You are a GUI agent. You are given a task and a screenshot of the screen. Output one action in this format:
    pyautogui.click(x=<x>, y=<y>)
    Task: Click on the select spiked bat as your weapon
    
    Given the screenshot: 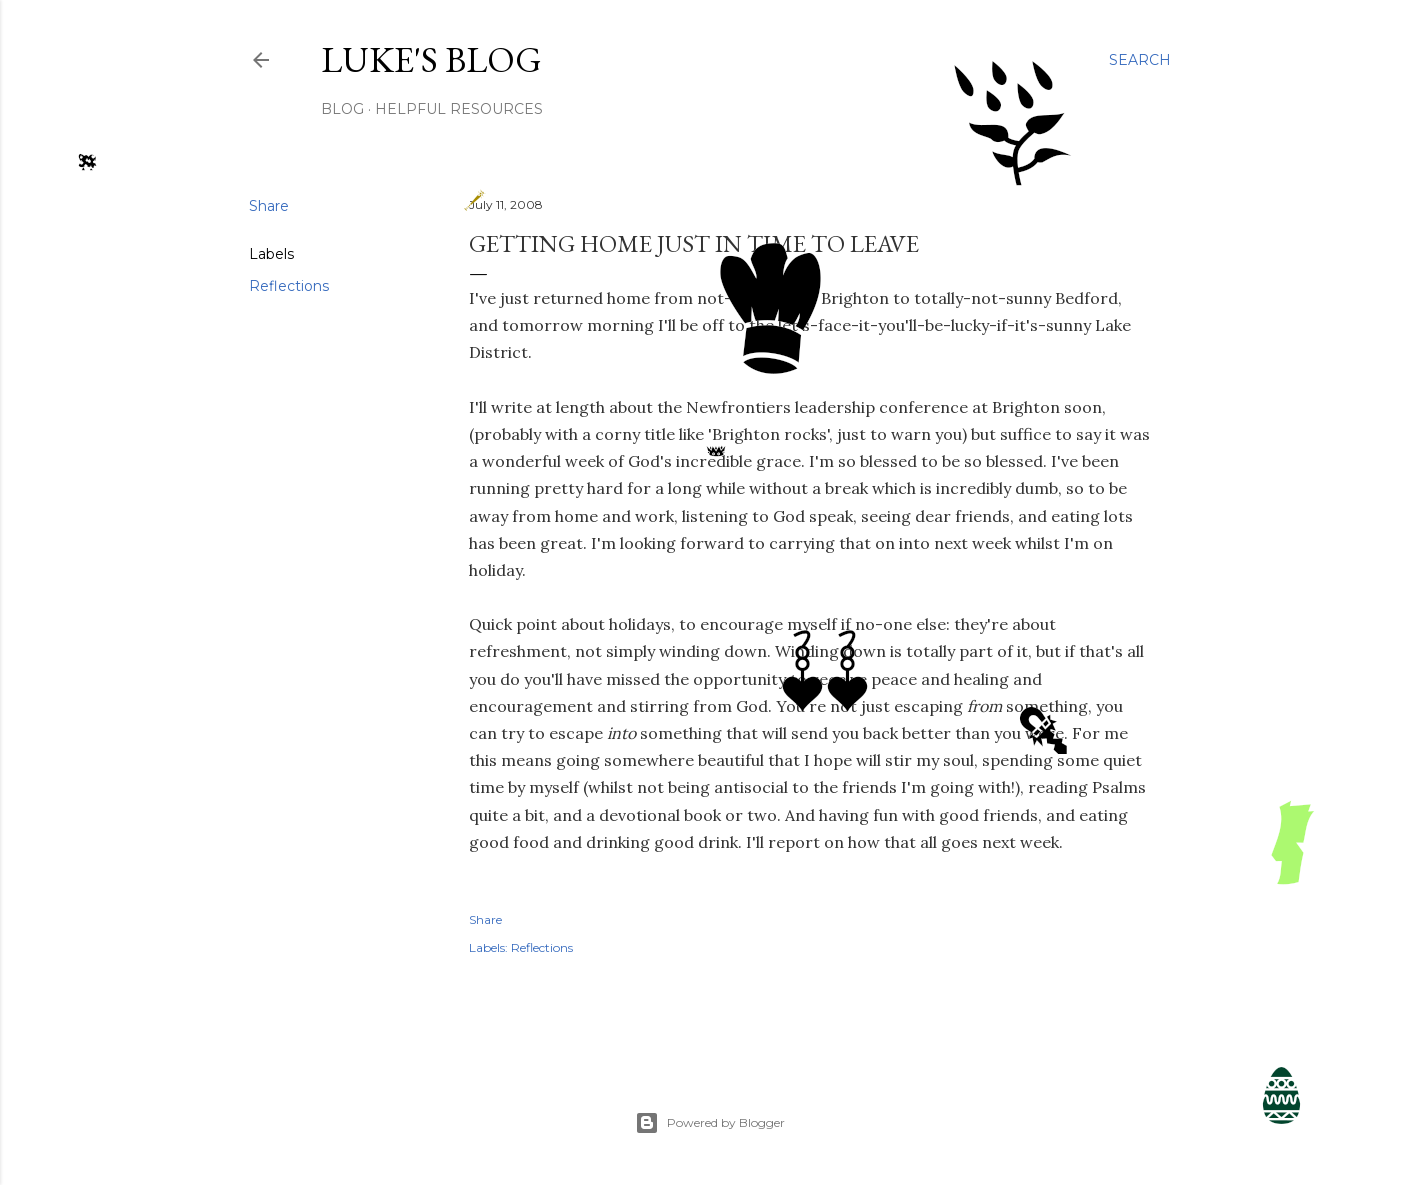 What is the action you would take?
    pyautogui.click(x=475, y=200)
    